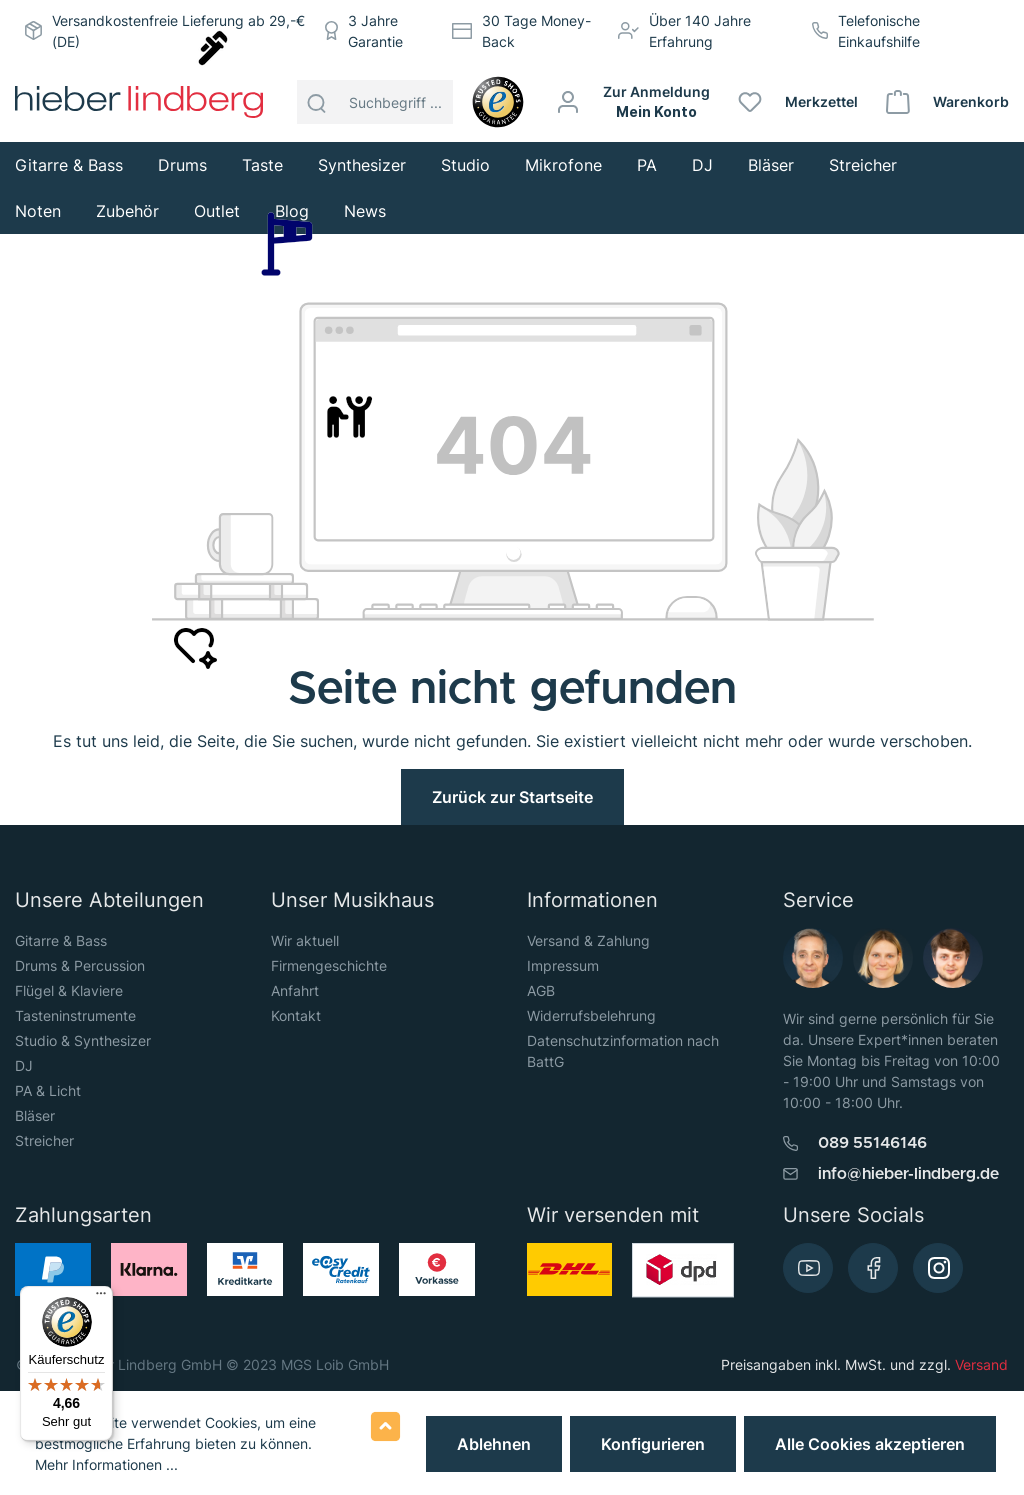 Image resolution: width=1024 pixels, height=1495 pixels. Describe the element at coordinates (385, 1426) in the screenshot. I see `collapse an expanded section` at that location.